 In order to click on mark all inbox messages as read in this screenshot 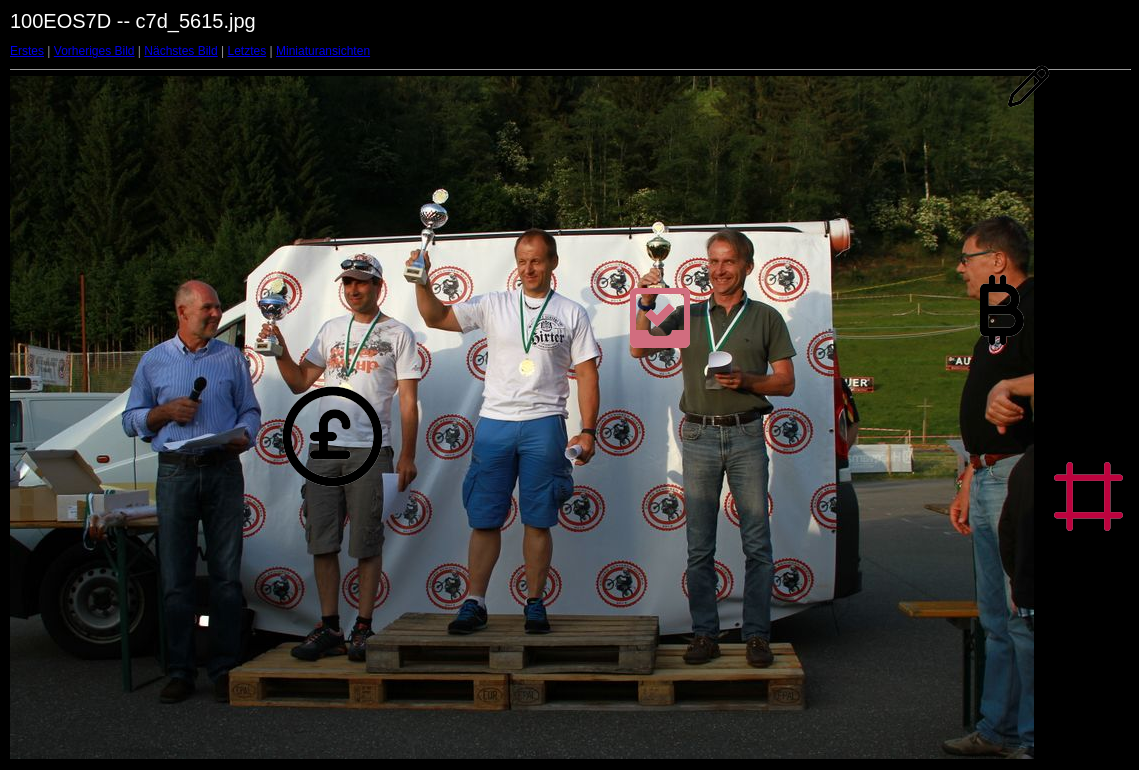, I will do `click(660, 318)`.